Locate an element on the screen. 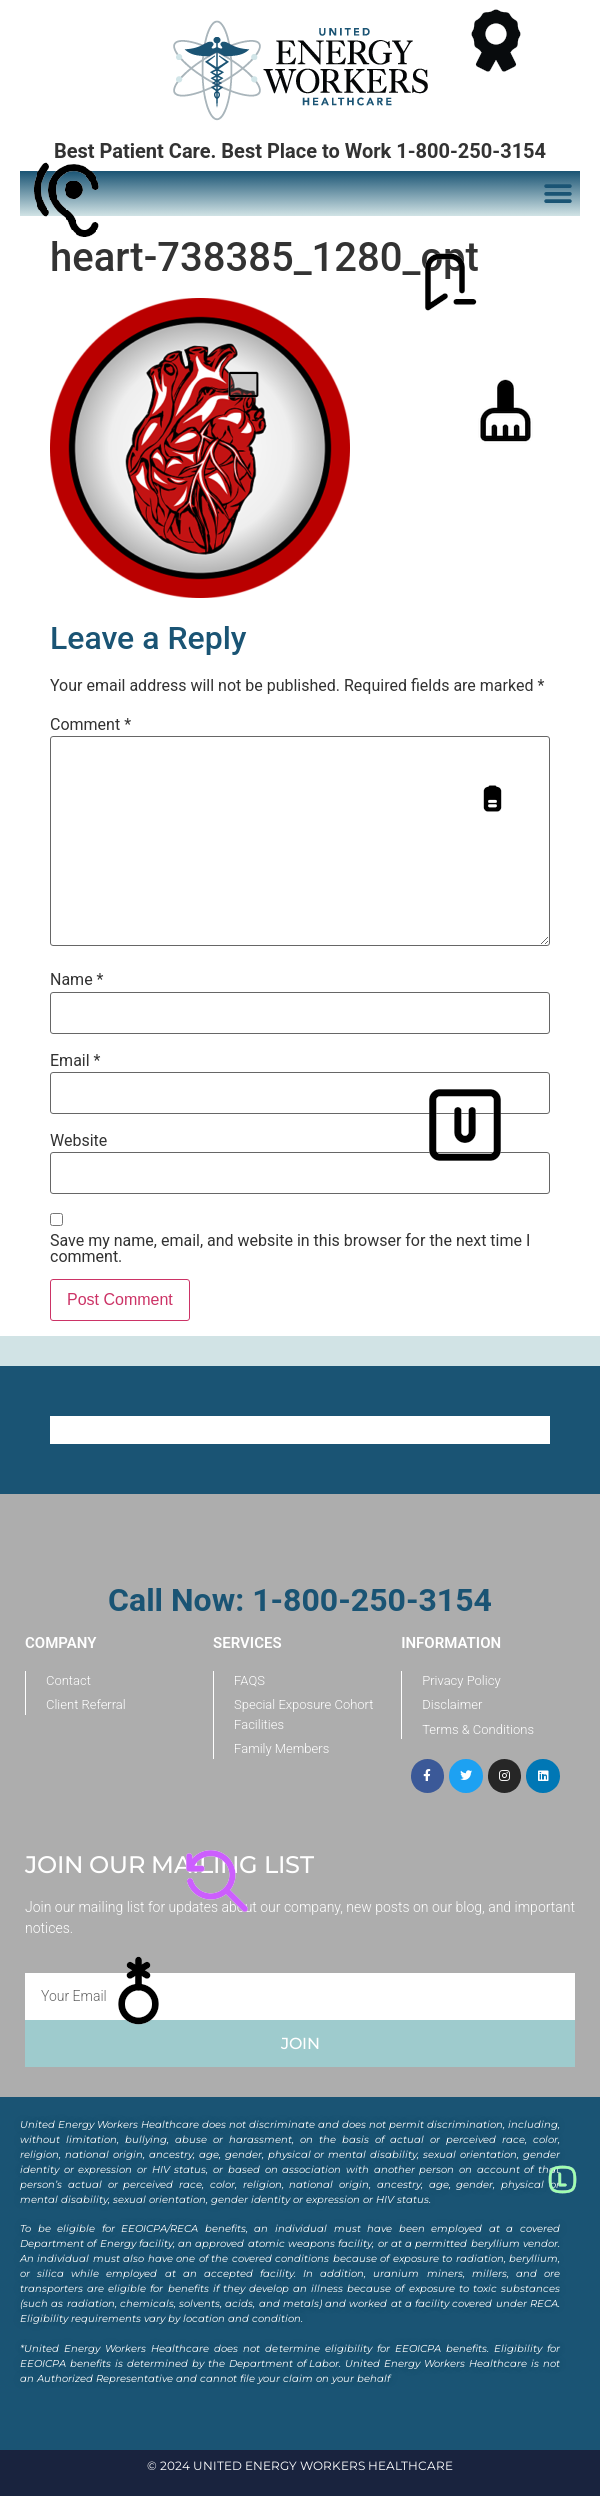 This screenshot has width=600, height=2496. indicates an item or category labeled "L" is located at coordinates (562, 2179).